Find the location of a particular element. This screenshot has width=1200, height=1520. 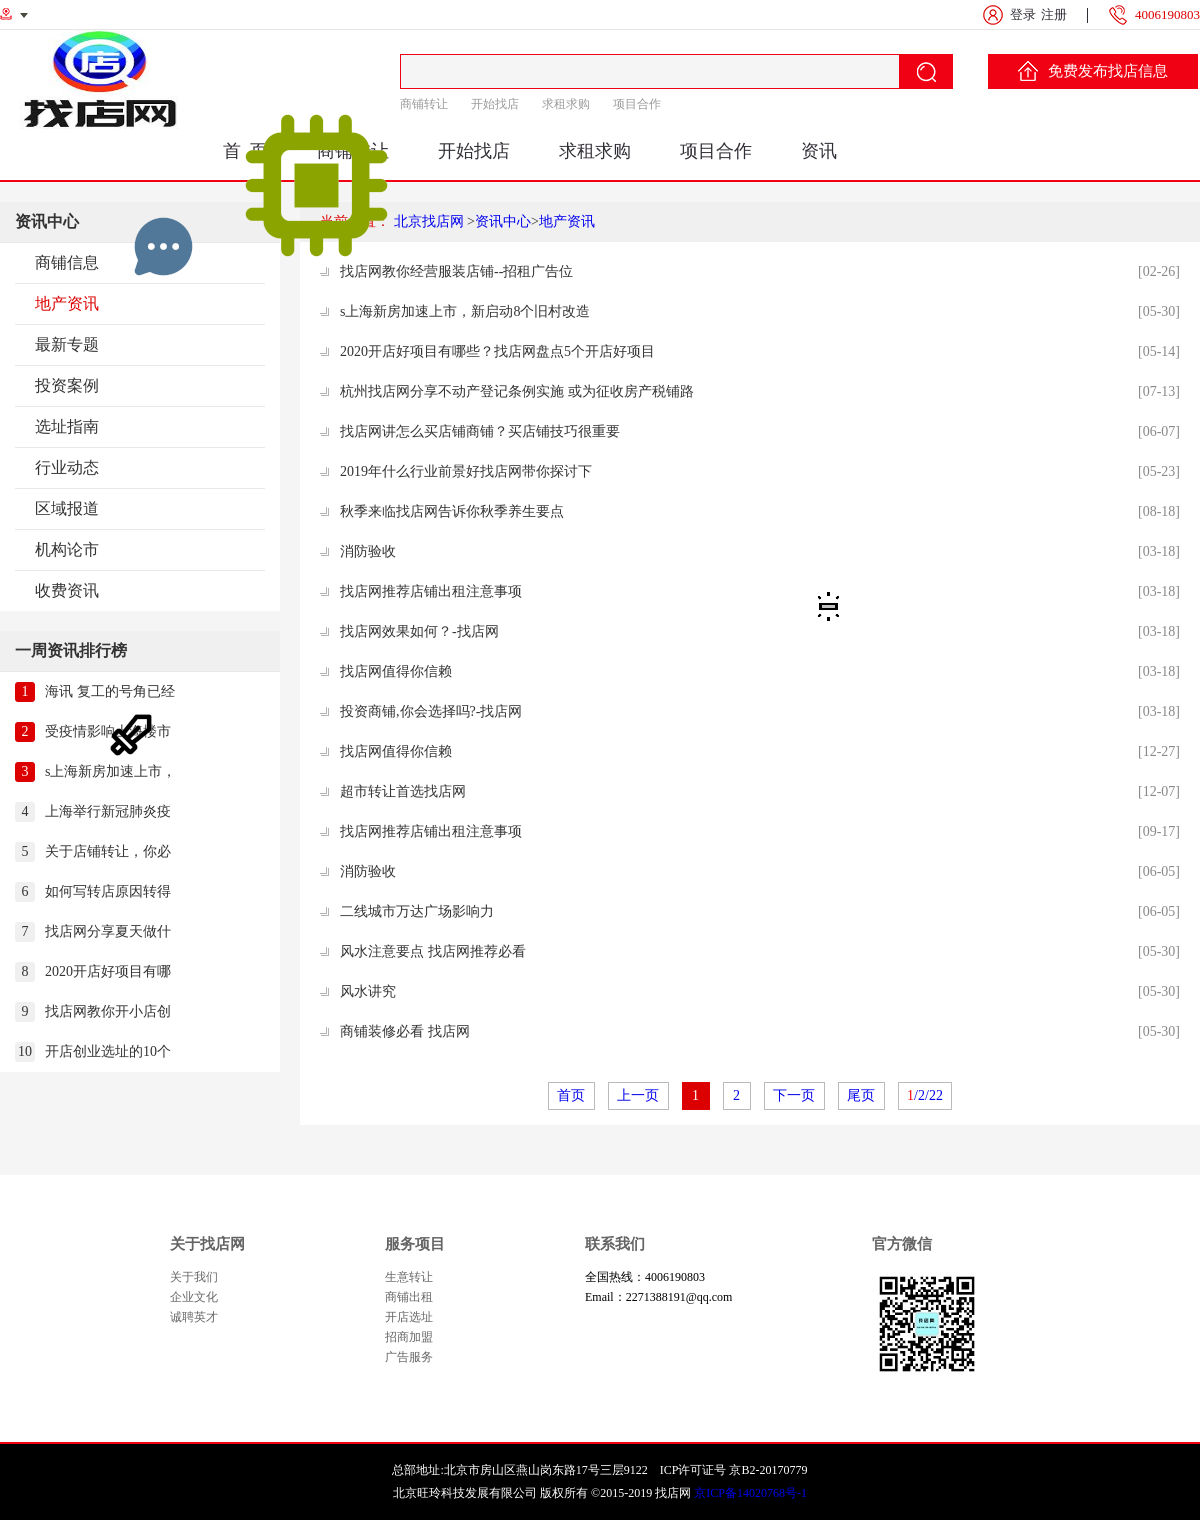

adjust panel light or display brightness is located at coordinates (828, 606).